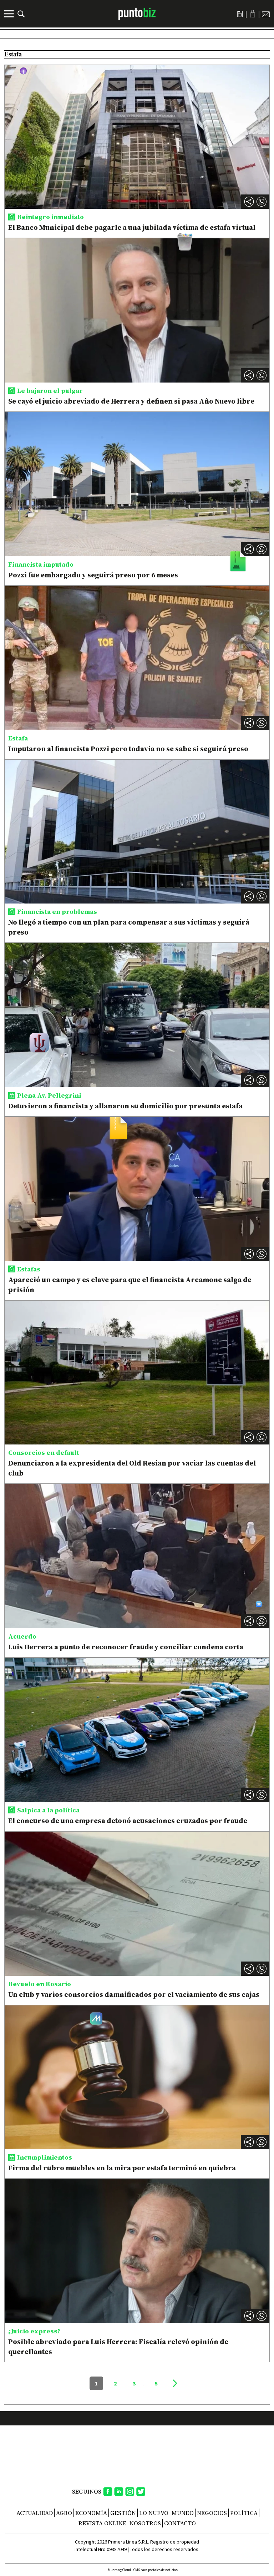 The height and width of the screenshot is (2576, 274). Describe the element at coordinates (39, 1043) in the screenshot. I see `open hydrus network media management application` at that location.